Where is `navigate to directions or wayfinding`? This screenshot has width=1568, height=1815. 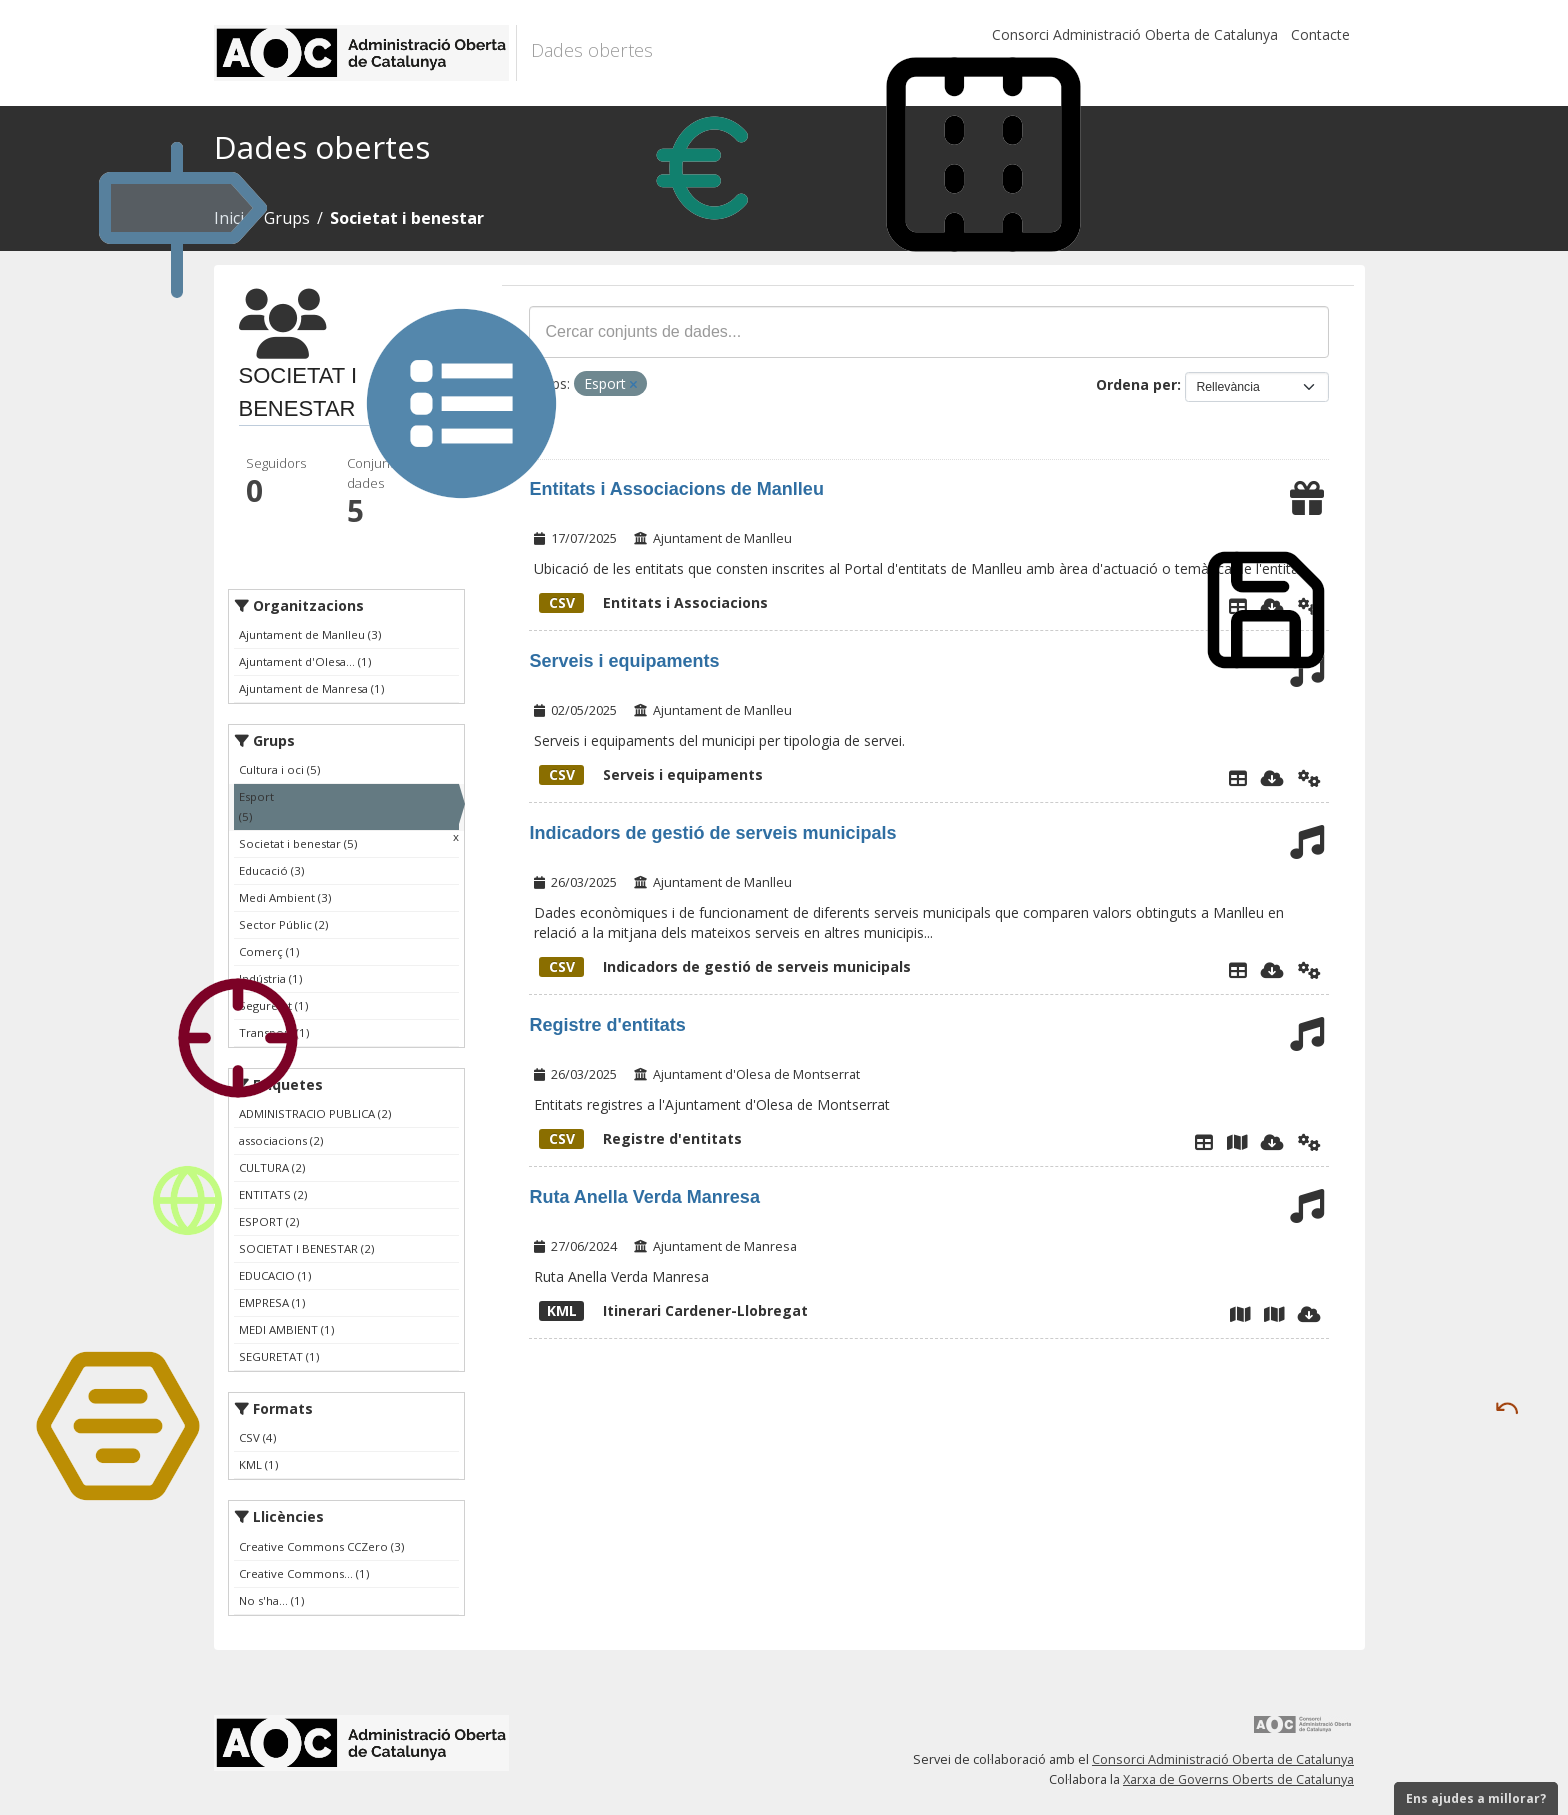 navigate to directions or wayfinding is located at coordinates (177, 220).